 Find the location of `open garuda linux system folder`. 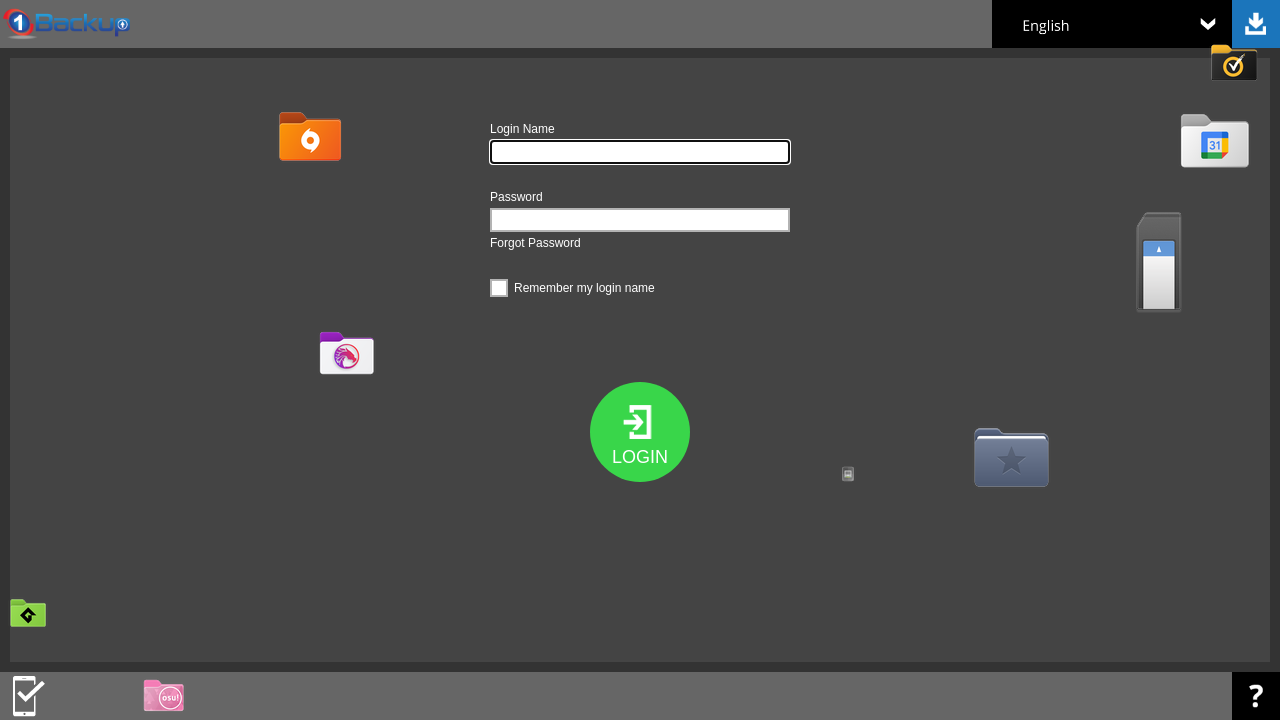

open garuda linux system folder is located at coordinates (346, 354).